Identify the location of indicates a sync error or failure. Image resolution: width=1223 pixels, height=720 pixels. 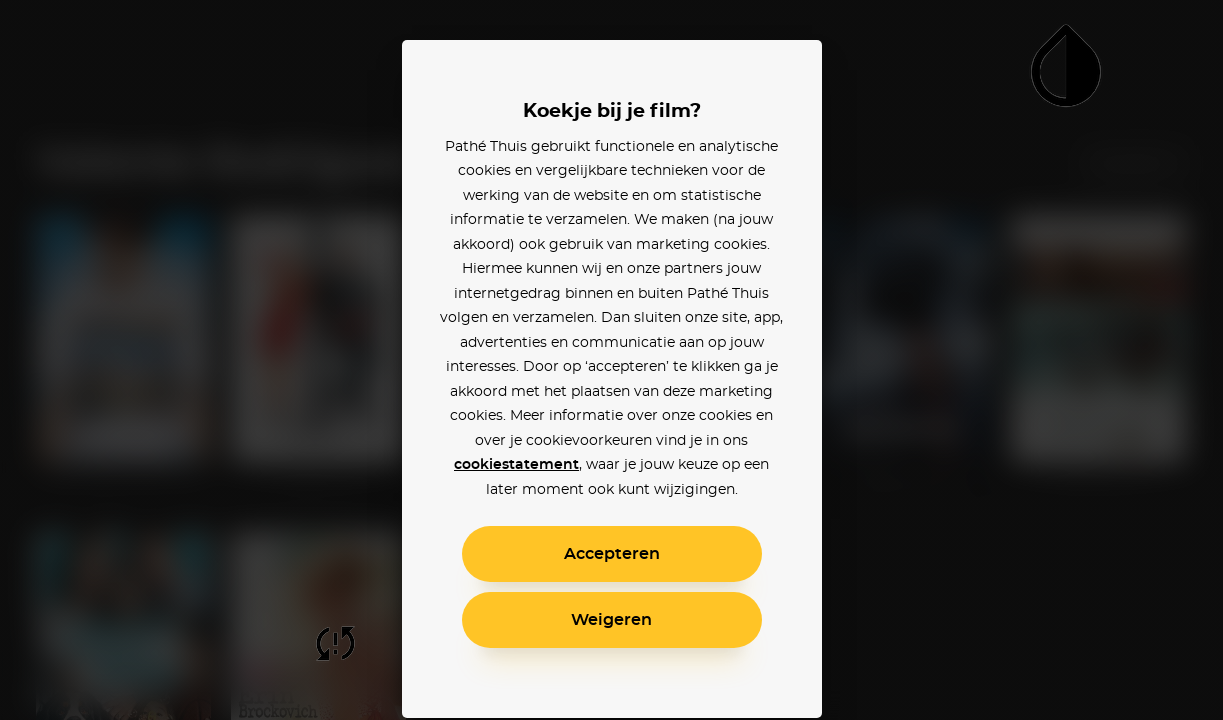
(335, 643).